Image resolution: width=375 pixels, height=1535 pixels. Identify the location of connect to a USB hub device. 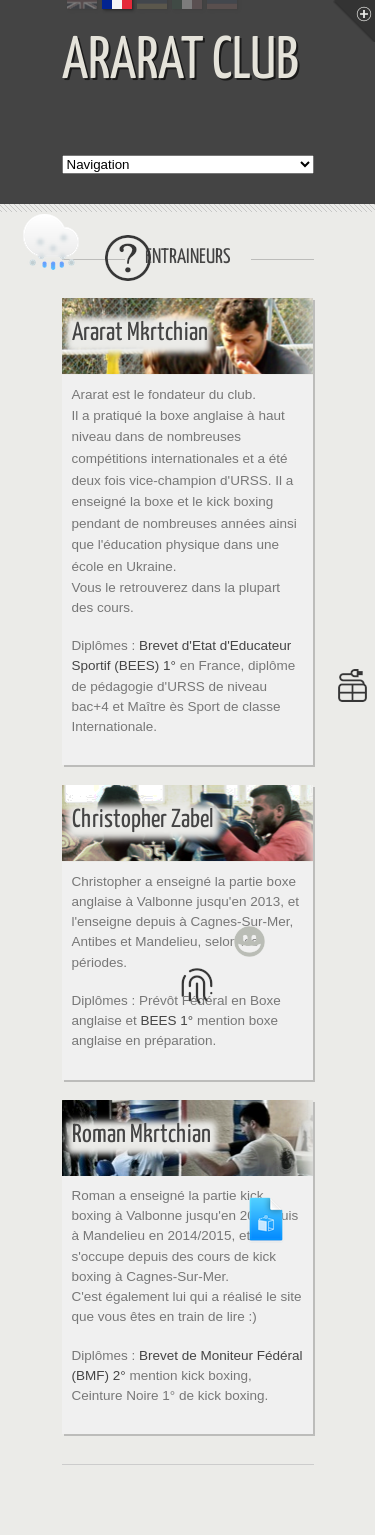
(352, 685).